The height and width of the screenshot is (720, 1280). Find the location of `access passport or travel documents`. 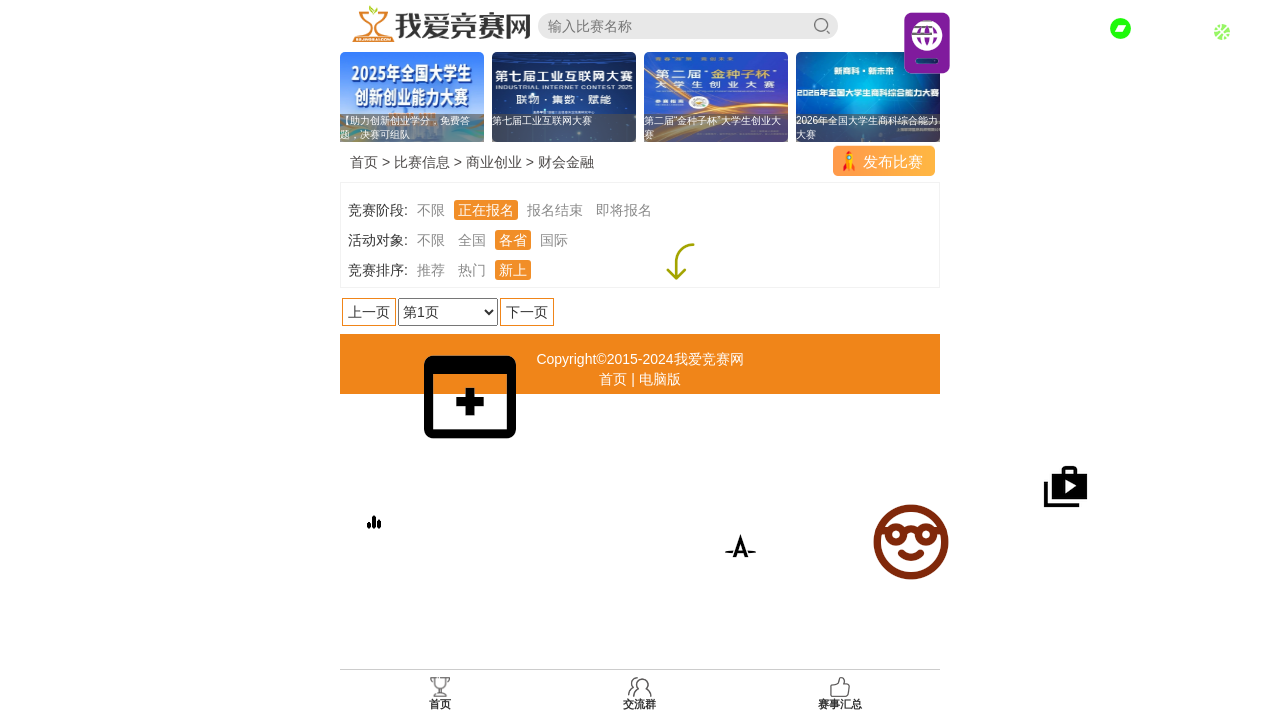

access passport or travel documents is located at coordinates (927, 43).